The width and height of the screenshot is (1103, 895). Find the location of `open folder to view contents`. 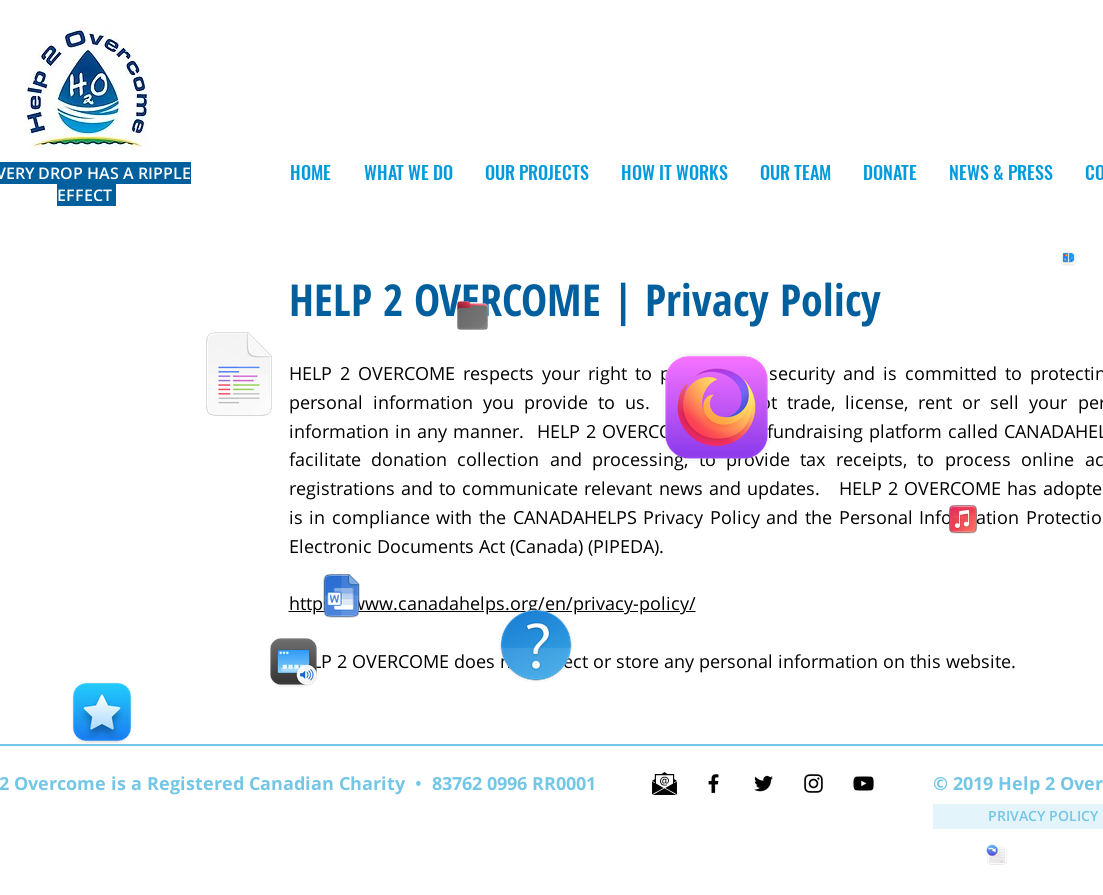

open folder to view contents is located at coordinates (472, 315).